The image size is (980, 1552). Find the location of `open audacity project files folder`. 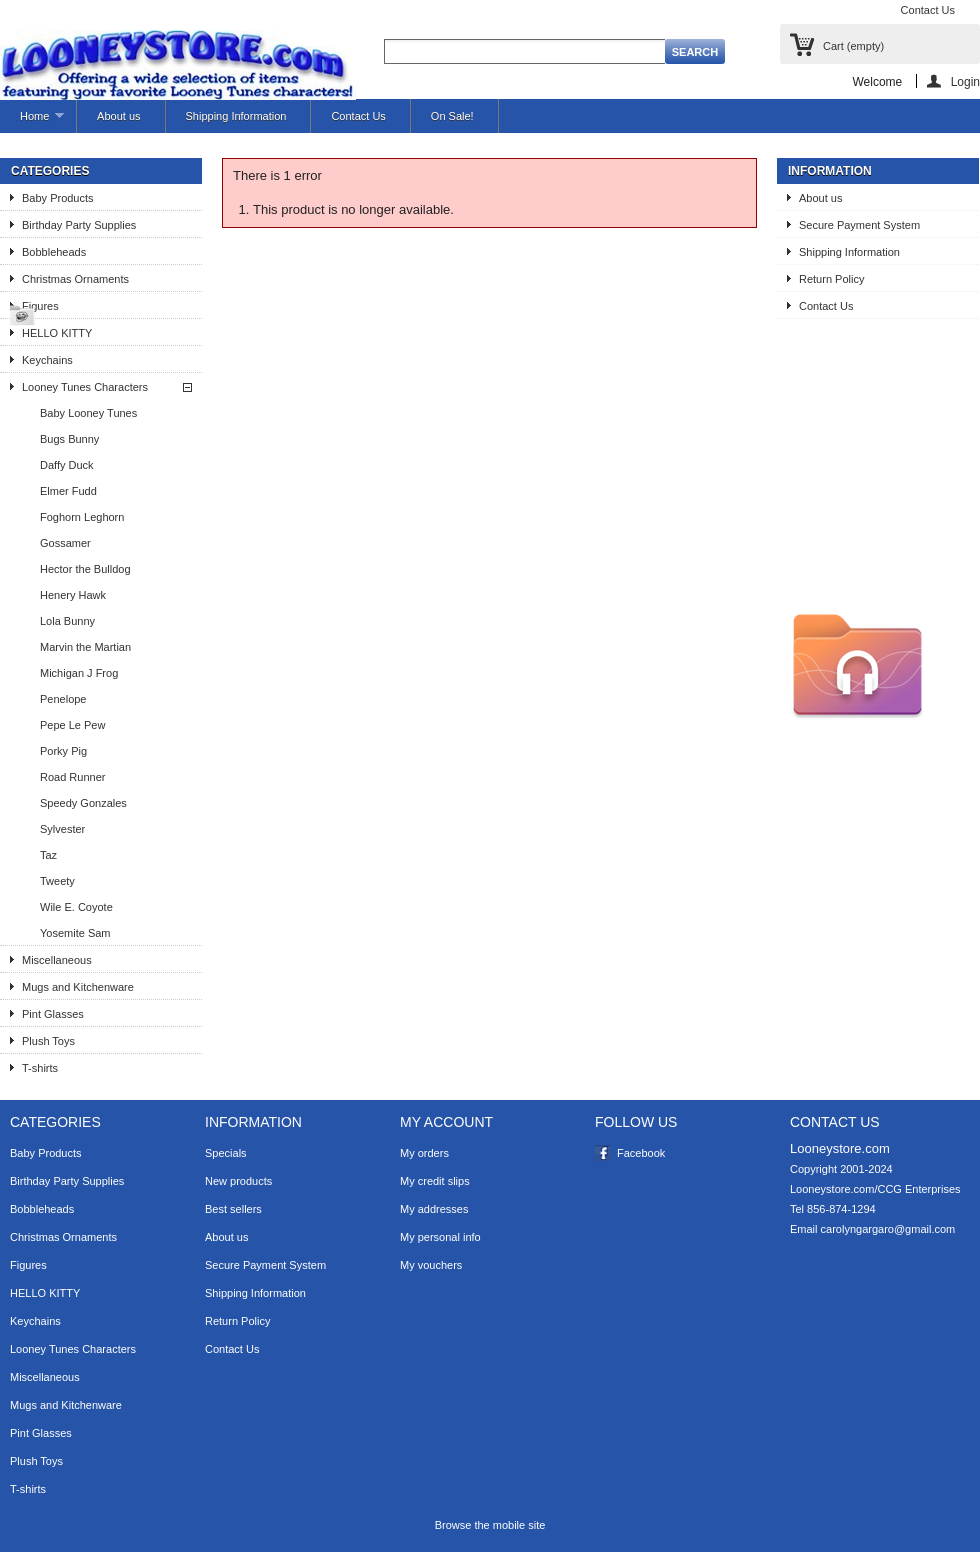

open audacity project files folder is located at coordinates (857, 668).